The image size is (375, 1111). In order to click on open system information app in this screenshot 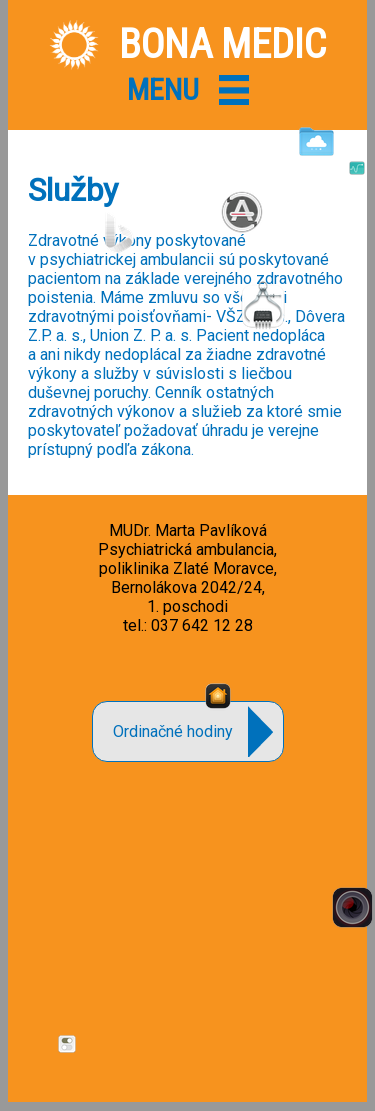, I will do `click(263, 306)`.